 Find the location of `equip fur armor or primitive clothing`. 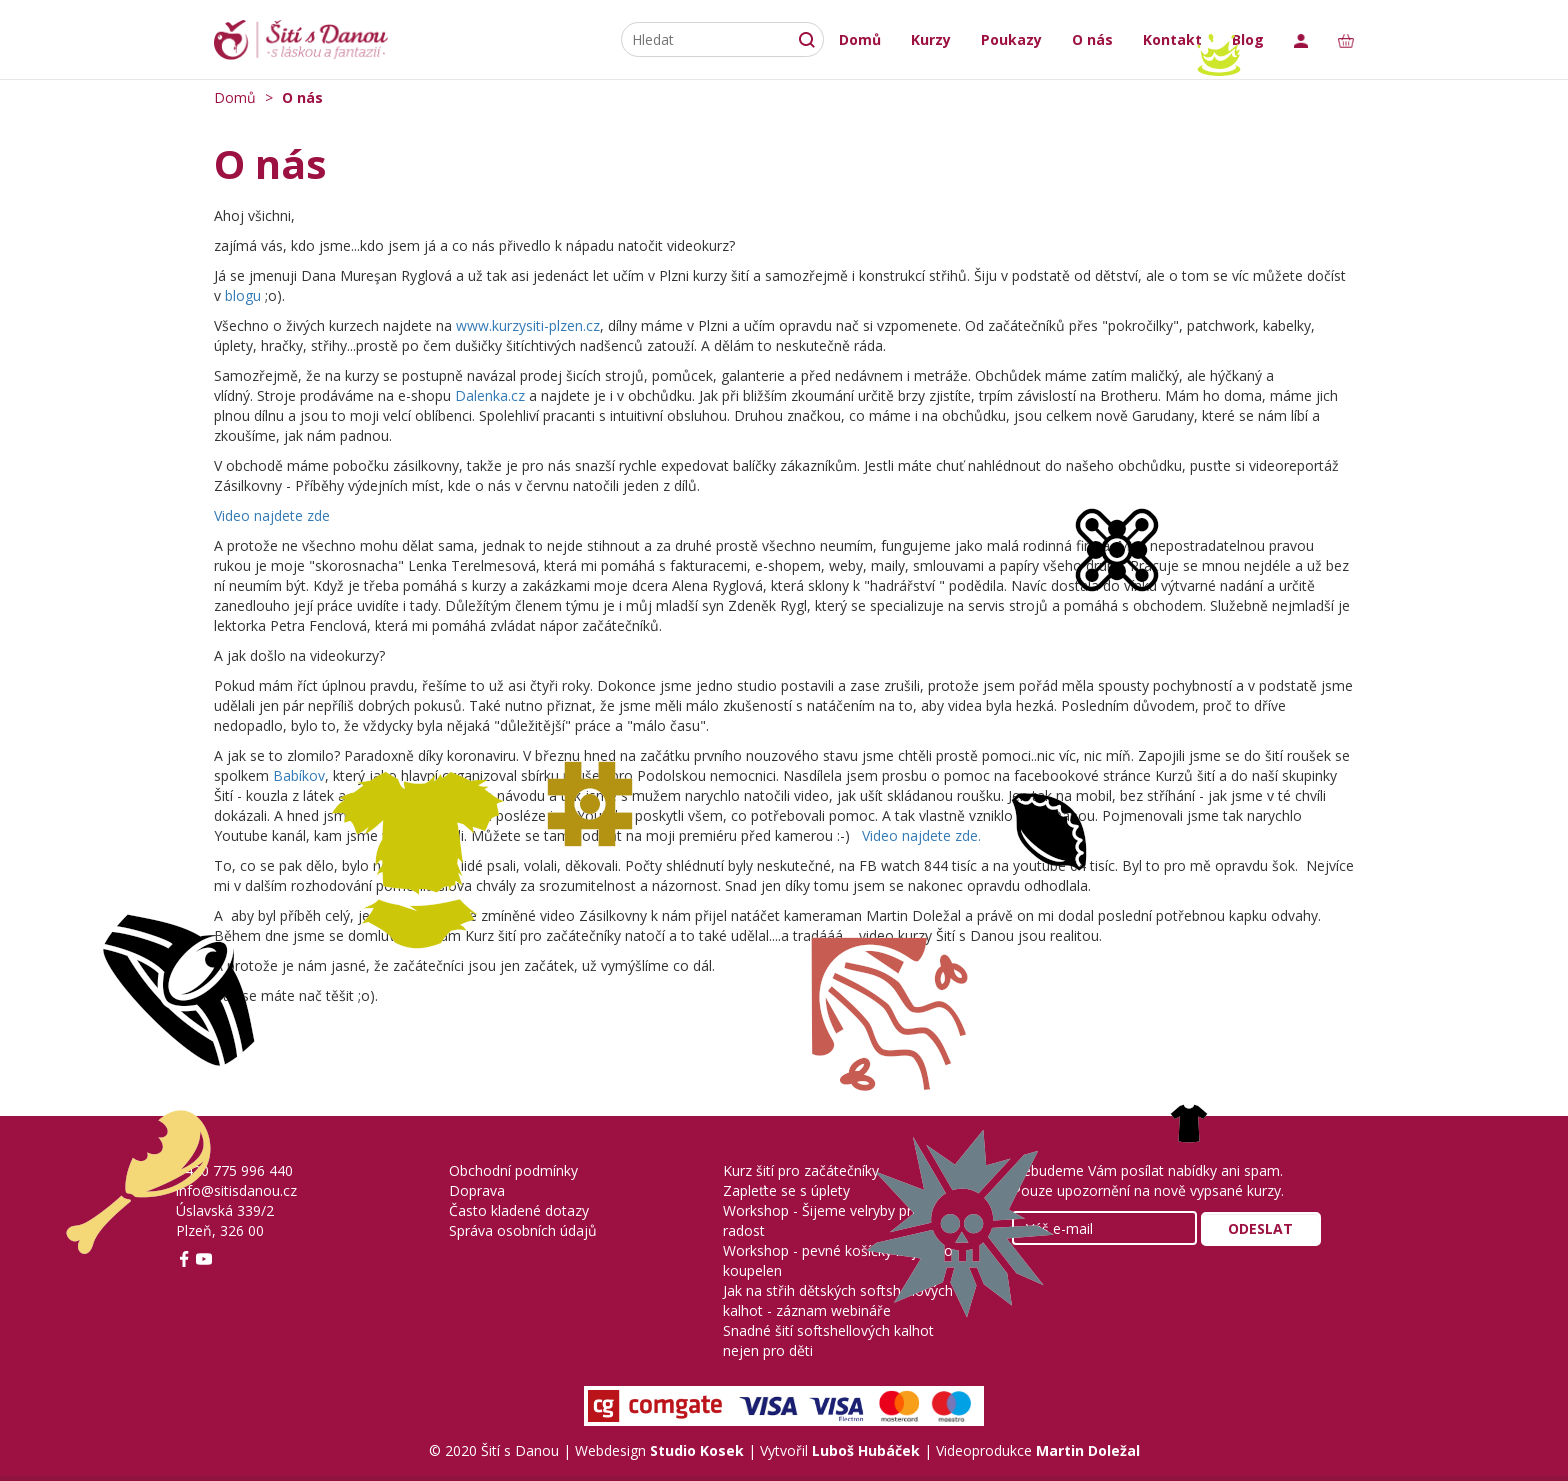

equip fur armor or primitive clothing is located at coordinates (418, 860).